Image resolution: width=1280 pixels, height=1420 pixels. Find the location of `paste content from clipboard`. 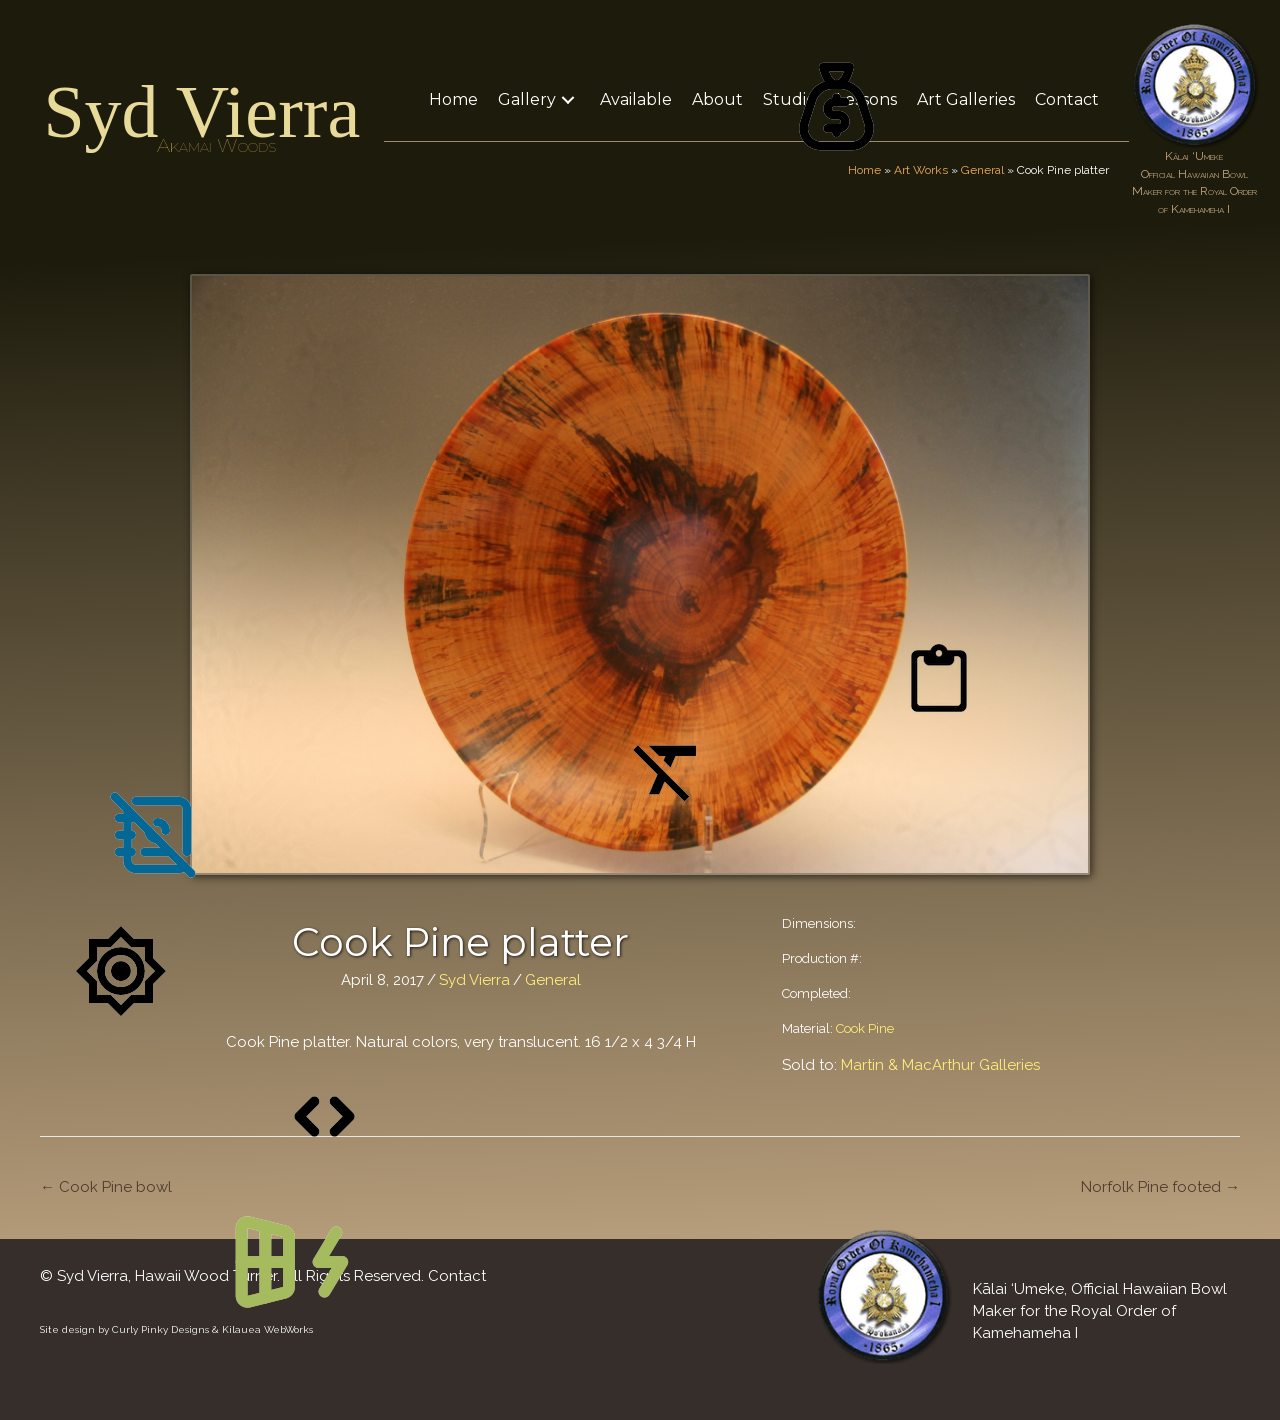

paste content from clipboard is located at coordinates (939, 681).